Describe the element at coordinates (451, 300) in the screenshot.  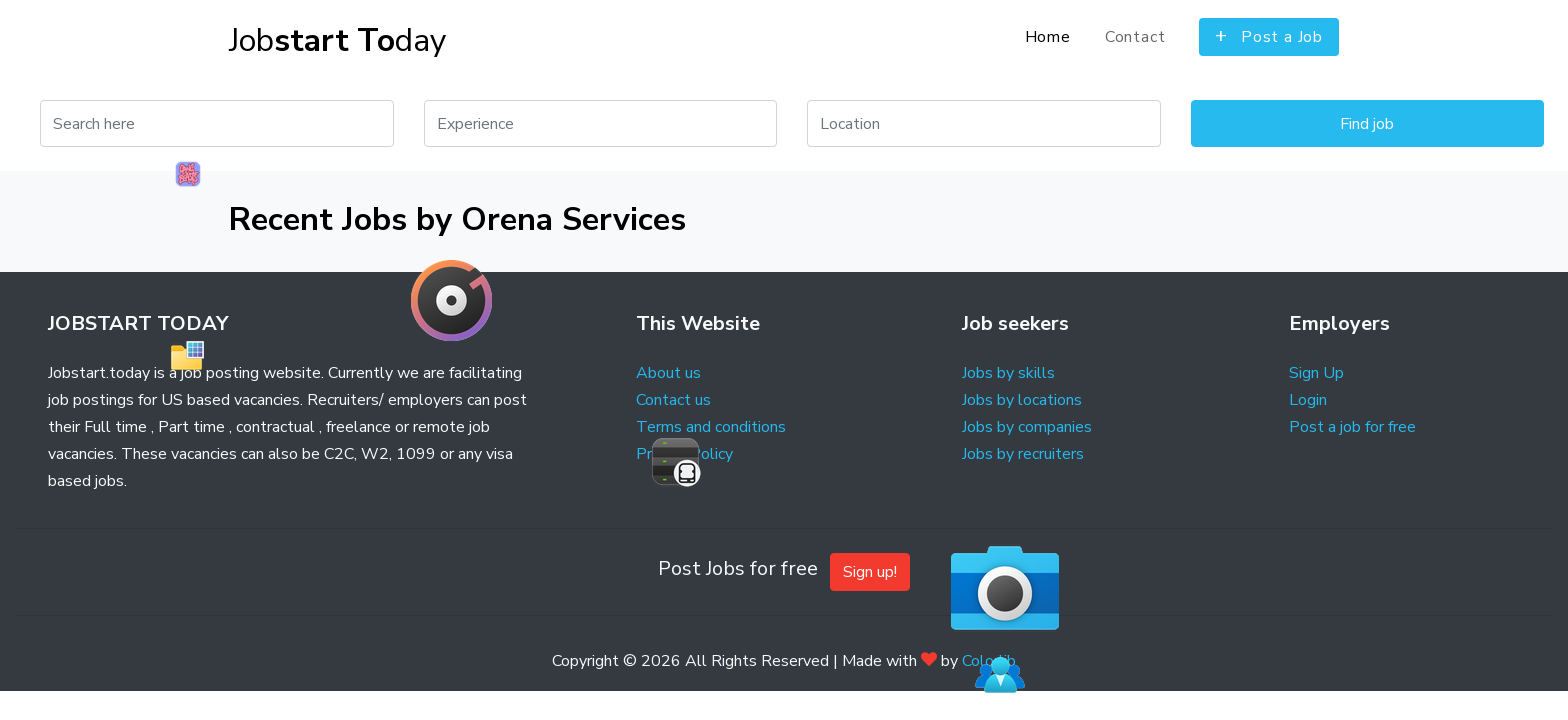
I see `open groove music app` at that location.